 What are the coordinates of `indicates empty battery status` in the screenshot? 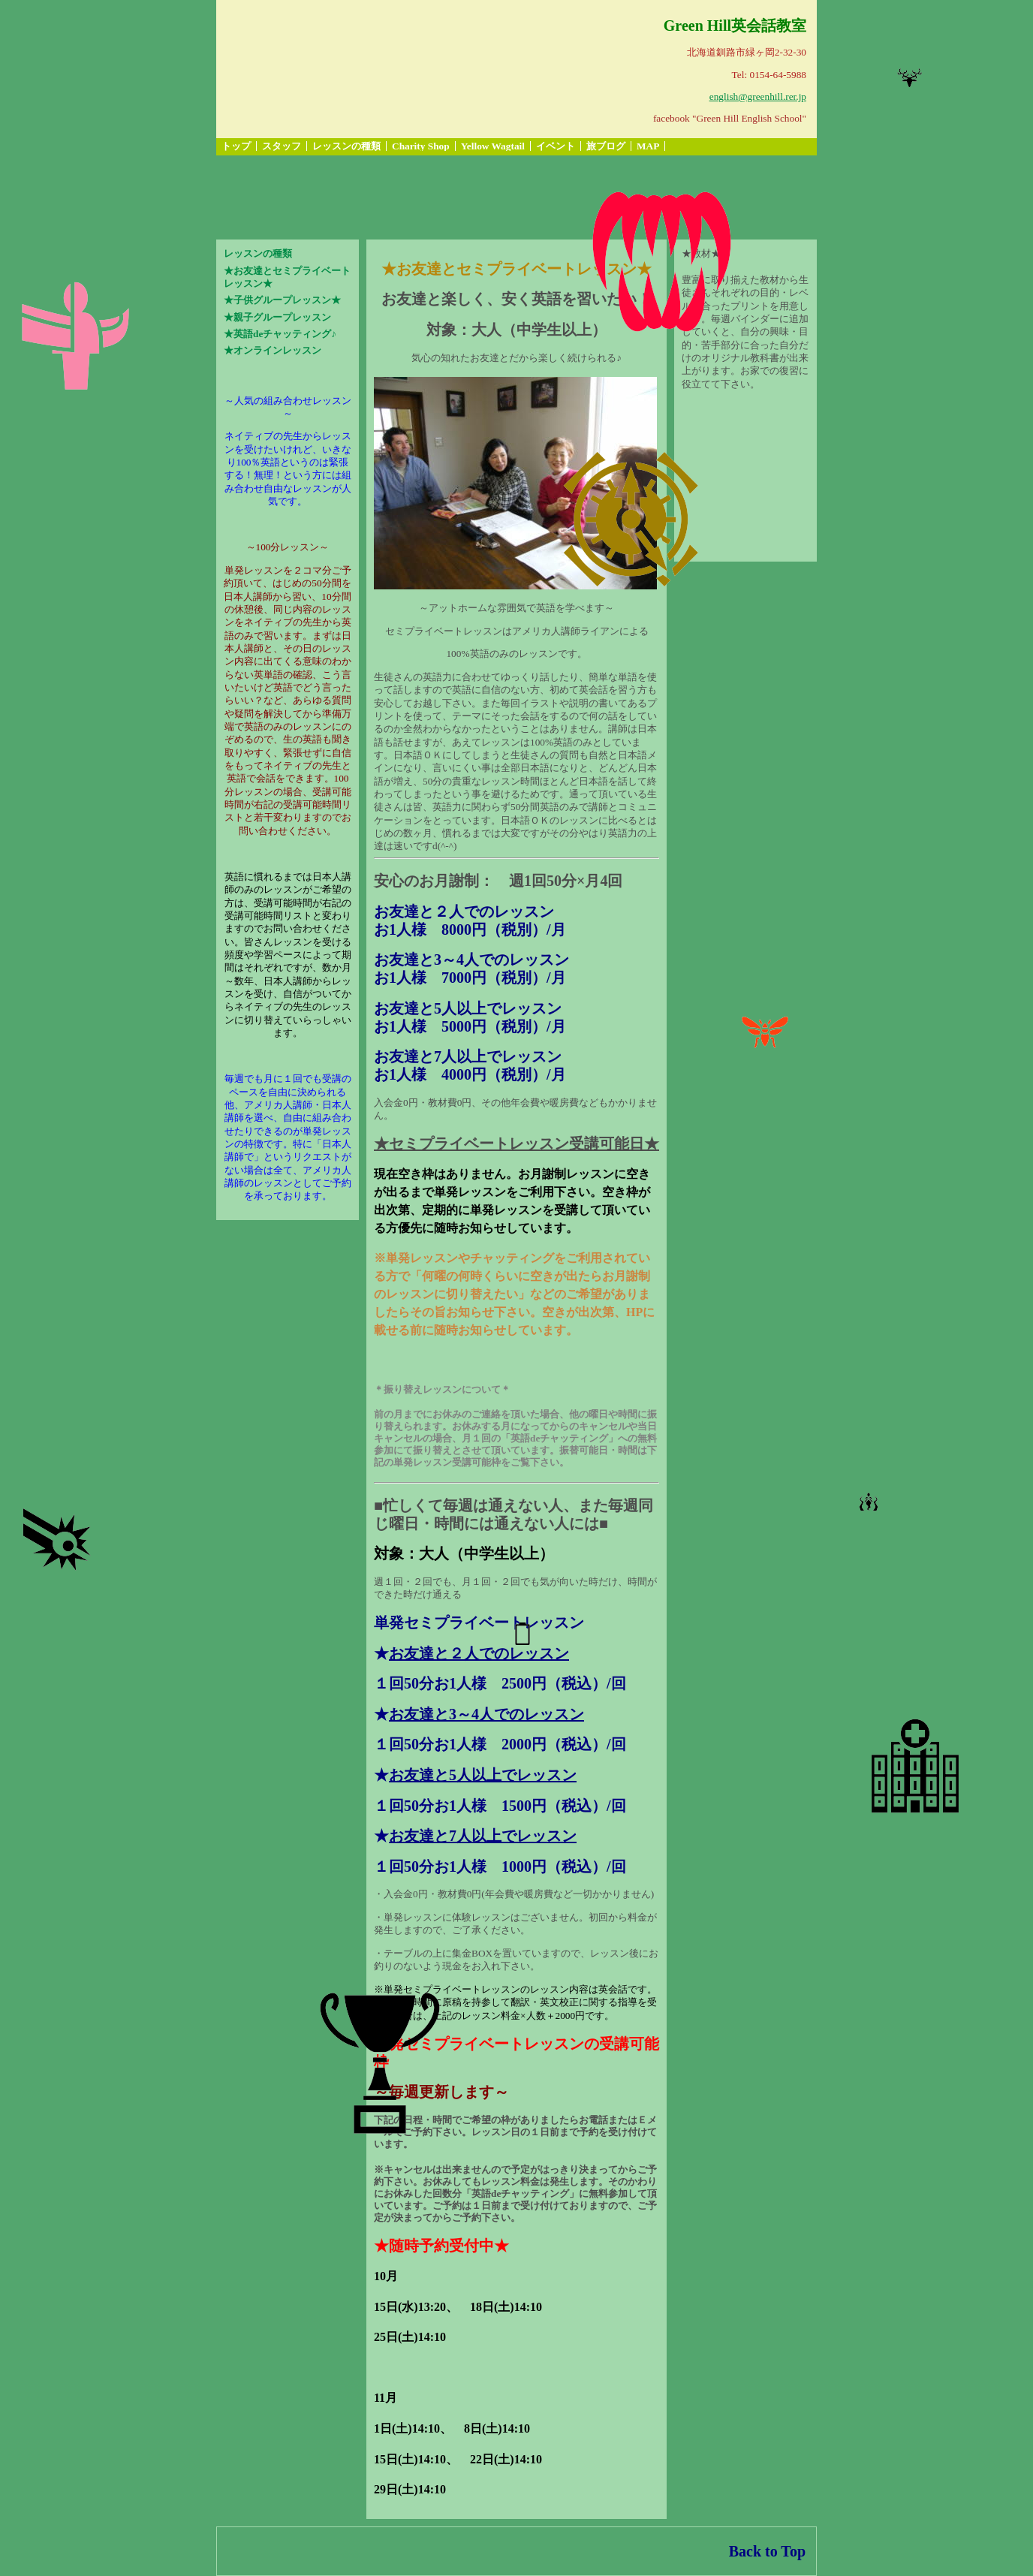 It's located at (523, 1634).